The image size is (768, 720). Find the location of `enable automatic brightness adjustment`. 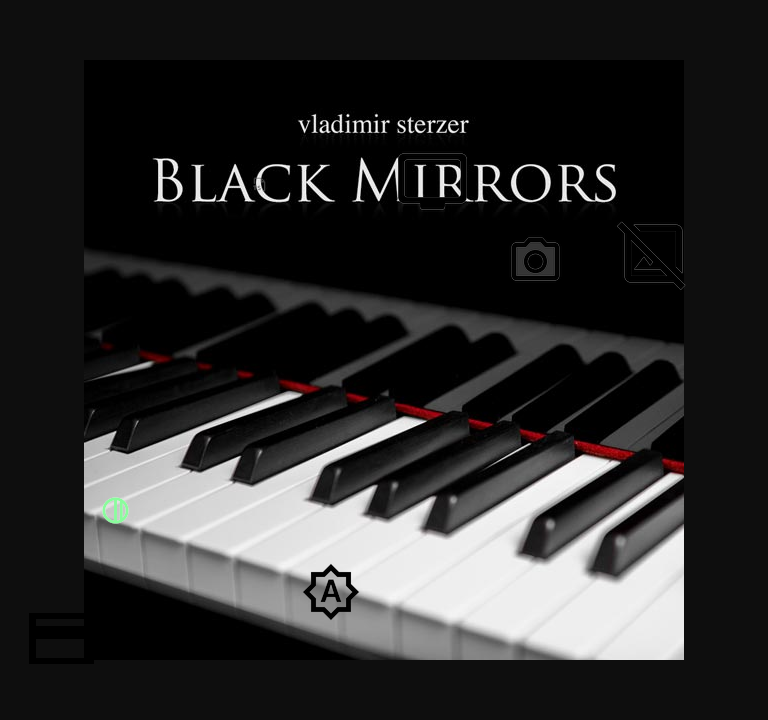

enable automatic brightness adjustment is located at coordinates (331, 592).